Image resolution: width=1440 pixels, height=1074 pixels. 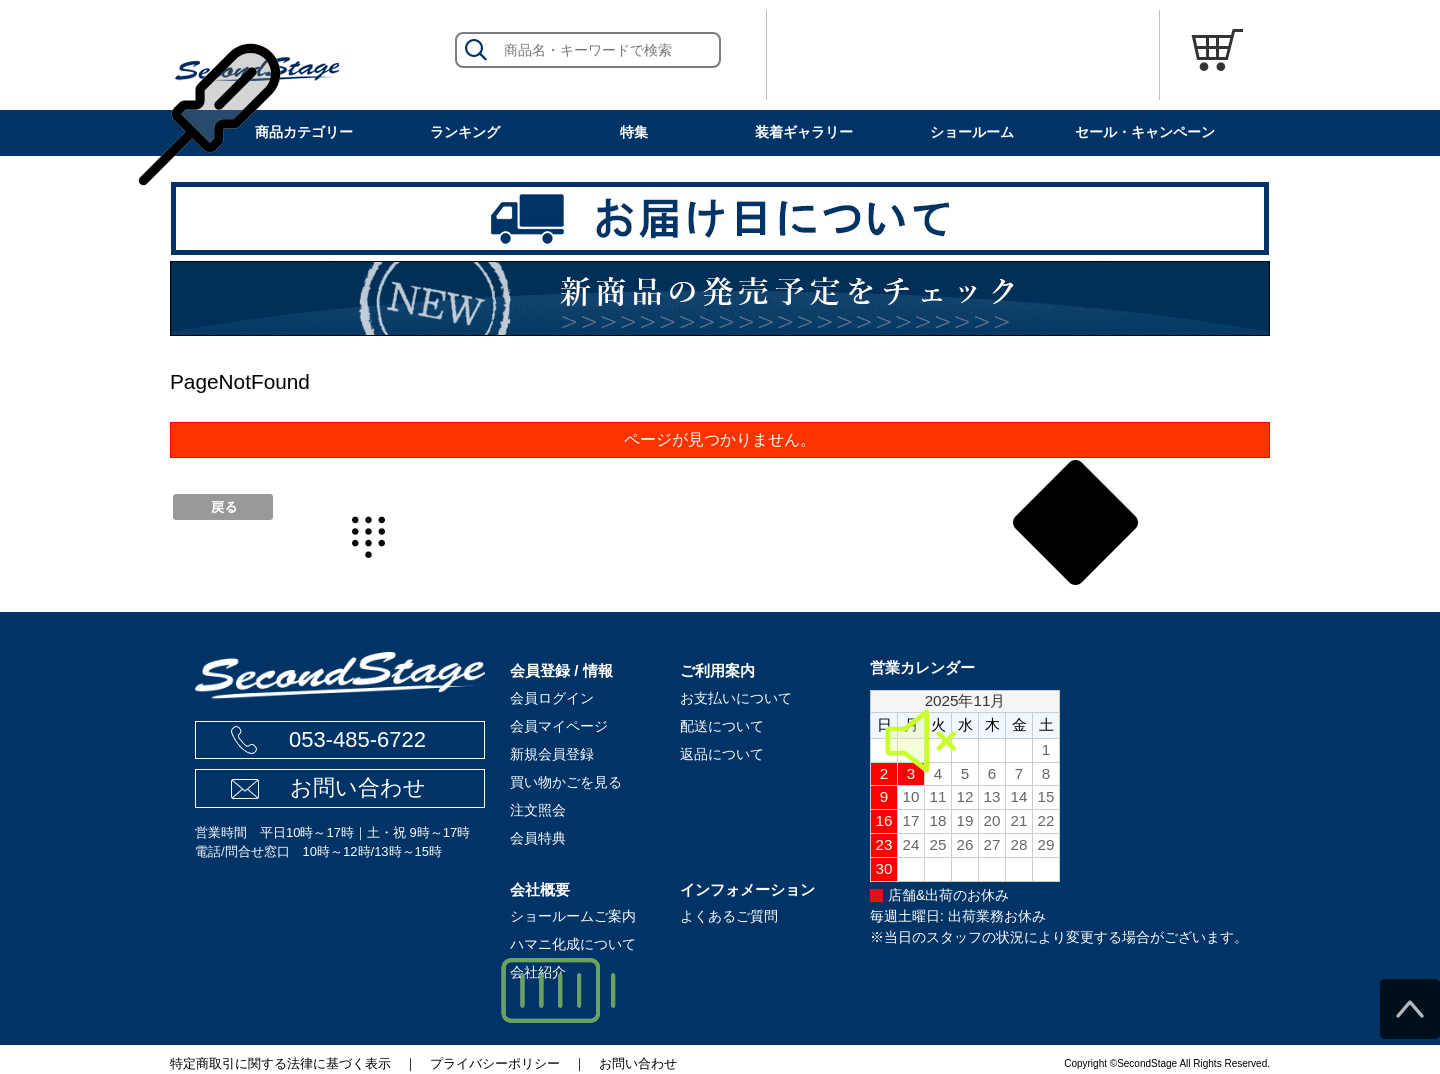 I want to click on indicates premium or luxury status, so click(x=1075, y=522).